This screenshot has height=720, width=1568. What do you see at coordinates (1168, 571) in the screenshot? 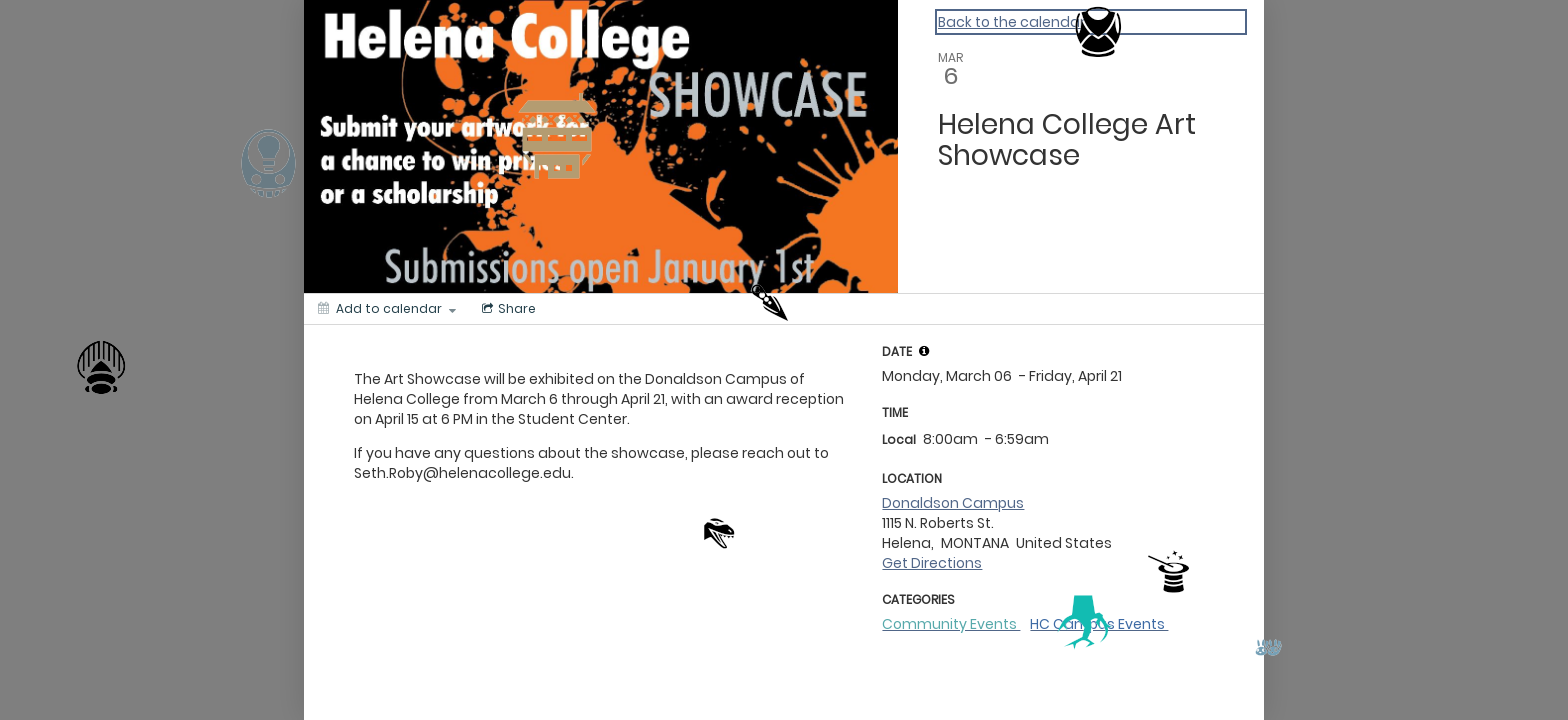
I see `access magic or special effects features` at bounding box center [1168, 571].